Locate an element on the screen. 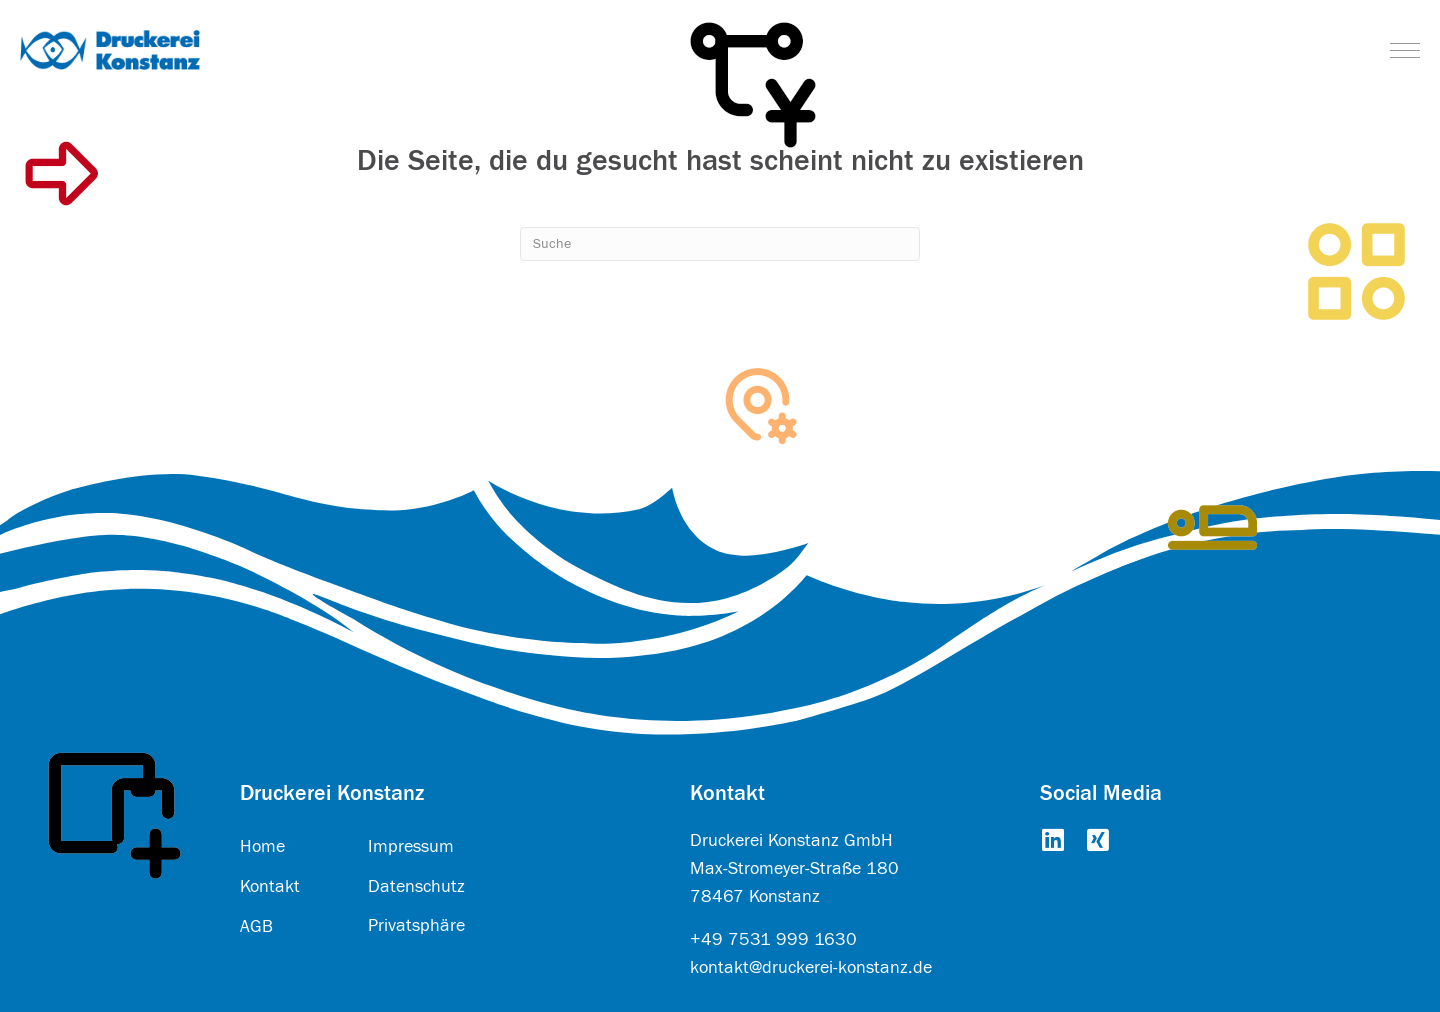  browse categories or sections is located at coordinates (1356, 271).